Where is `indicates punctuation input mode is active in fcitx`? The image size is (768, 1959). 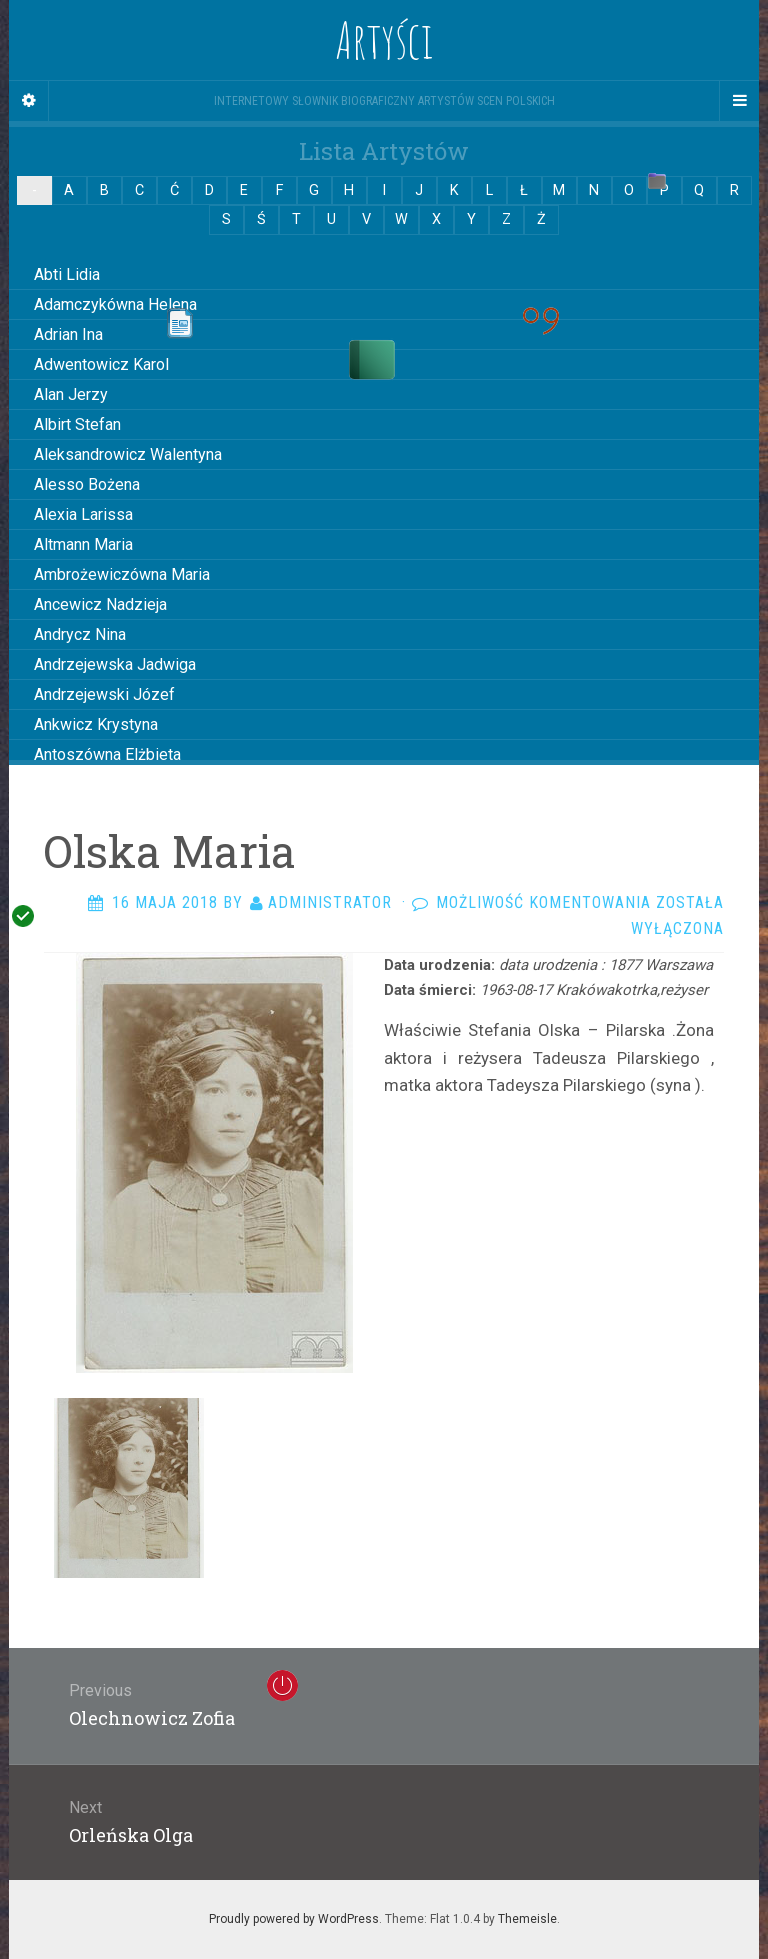
indicates punctuation input mode is active in fcitx is located at coordinates (541, 321).